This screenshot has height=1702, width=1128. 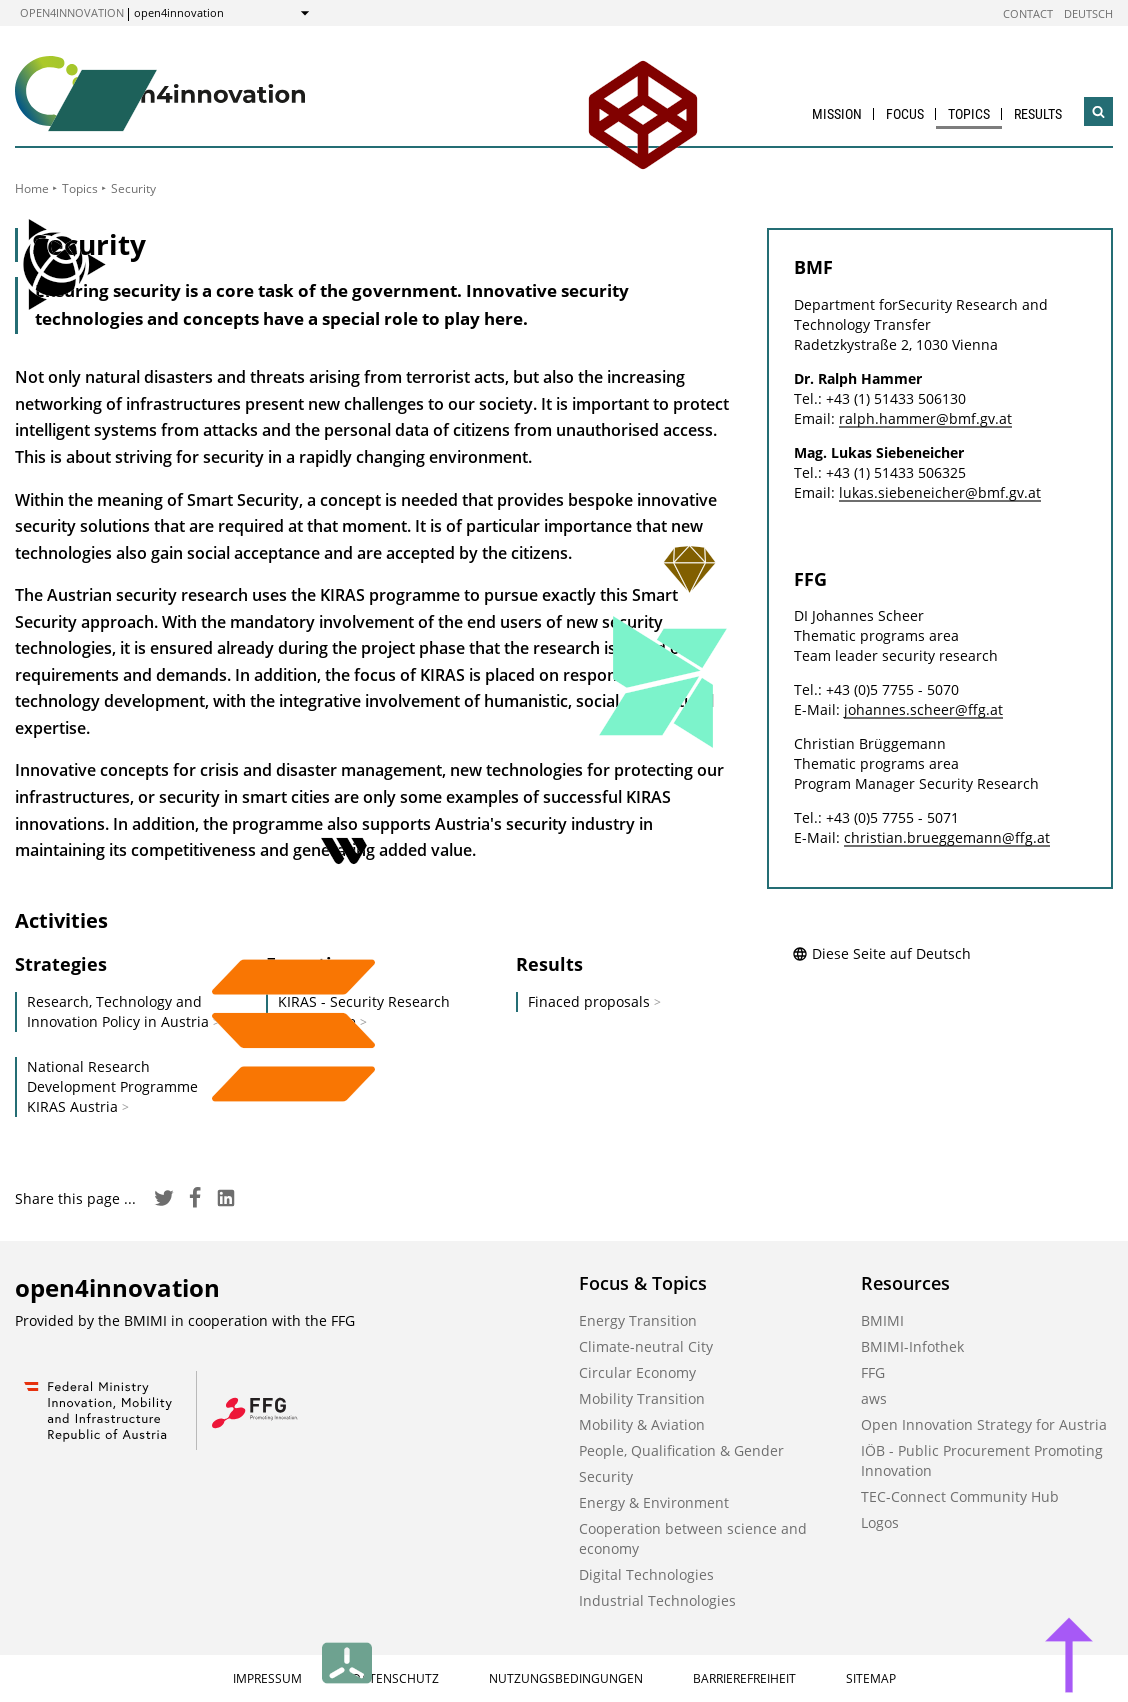 I want to click on open CodePen website or app, so click(x=643, y=115).